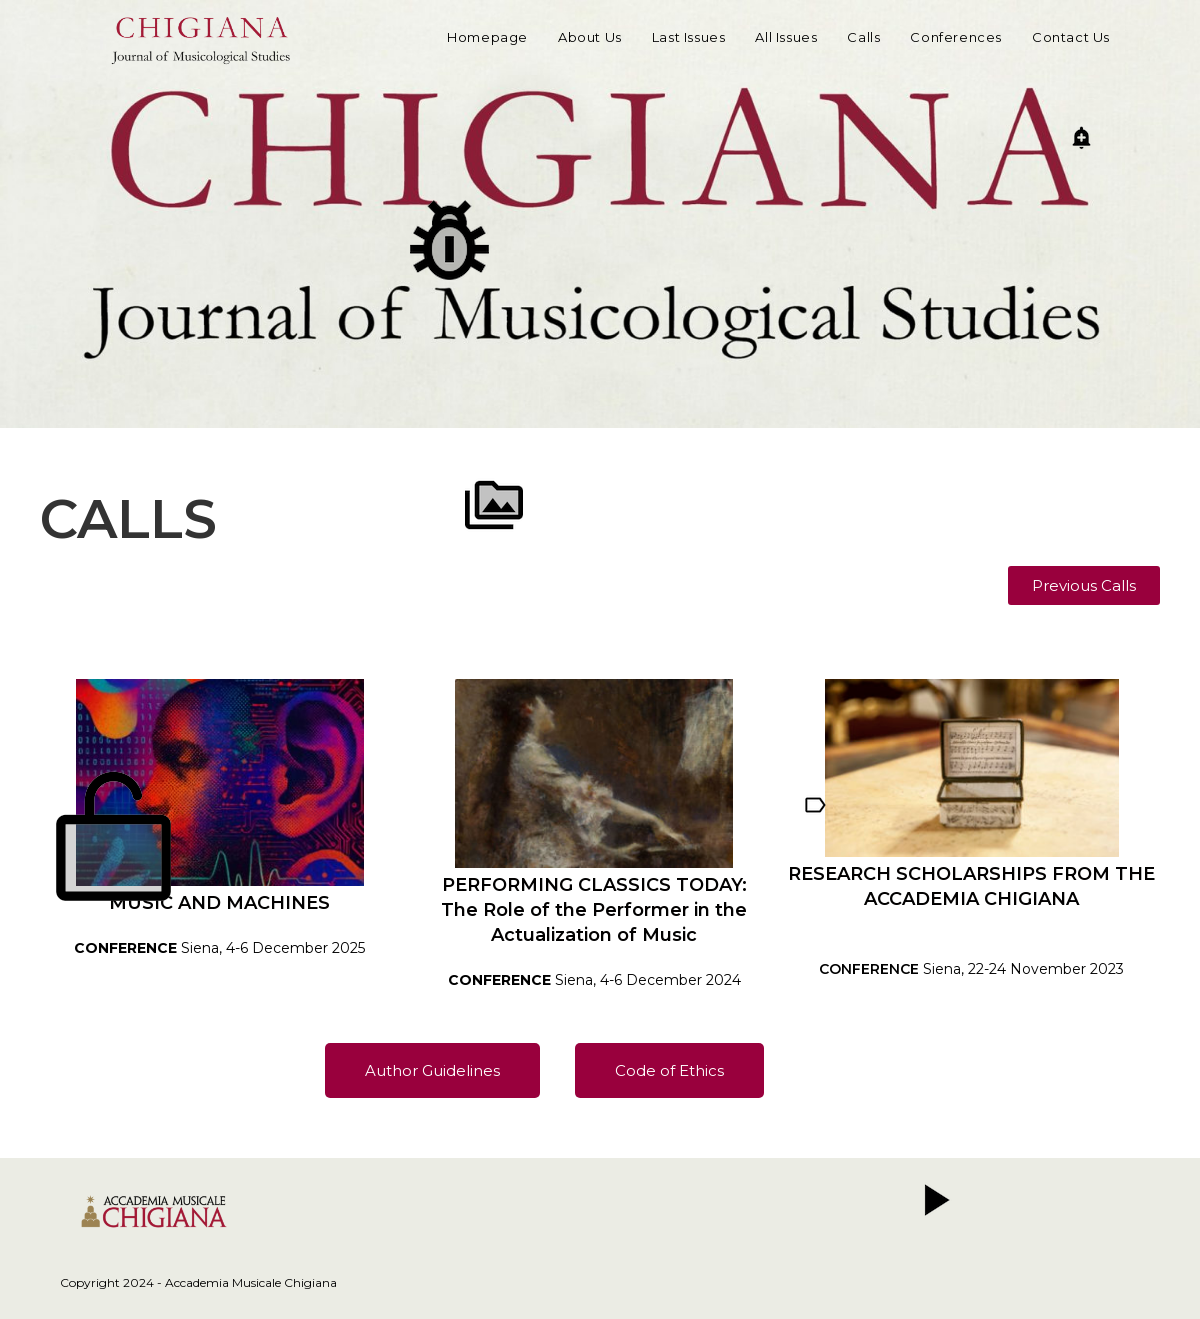 The image size is (1200, 1319). I want to click on access your photo and media library, so click(494, 505).